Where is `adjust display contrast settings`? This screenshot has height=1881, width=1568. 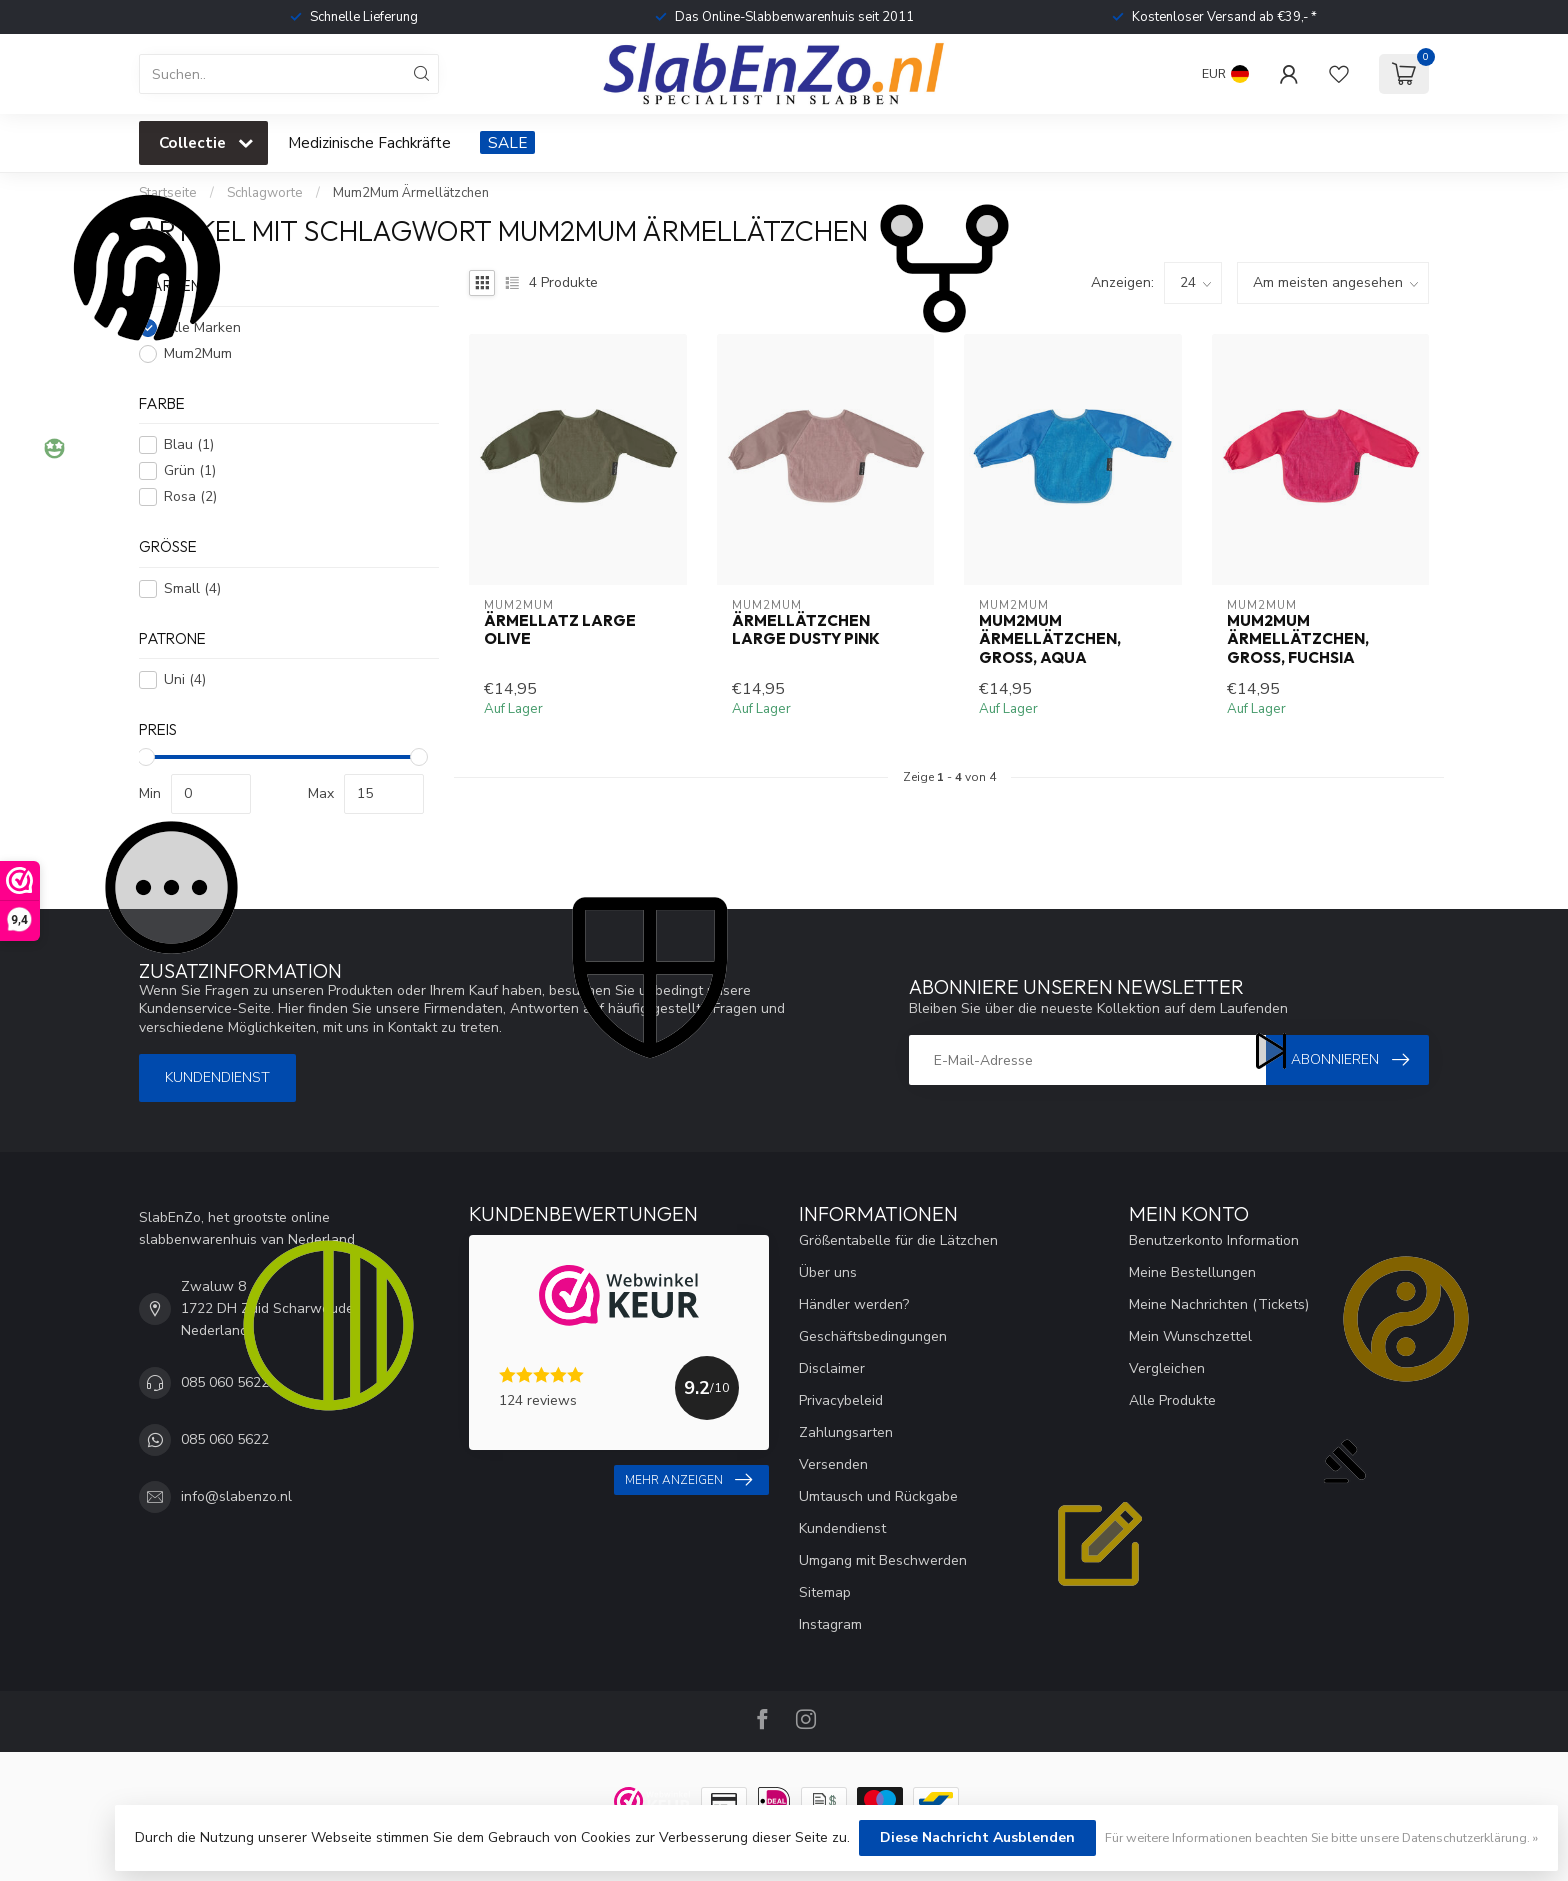
adjust display contrast settings is located at coordinates (328, 1325).